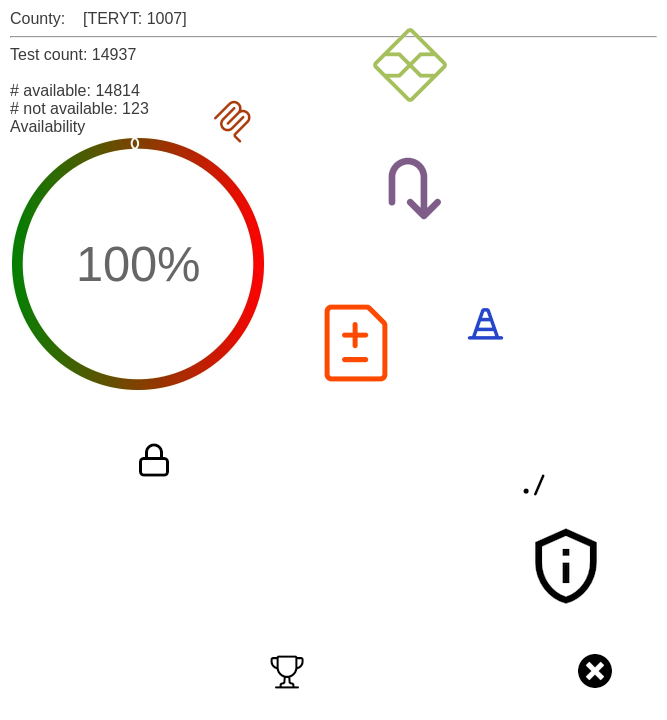 The image size is (667, 720). Describe the element at coordinates (232, 121) in the screenshot. I see `connect to model context protocol services` at that location.